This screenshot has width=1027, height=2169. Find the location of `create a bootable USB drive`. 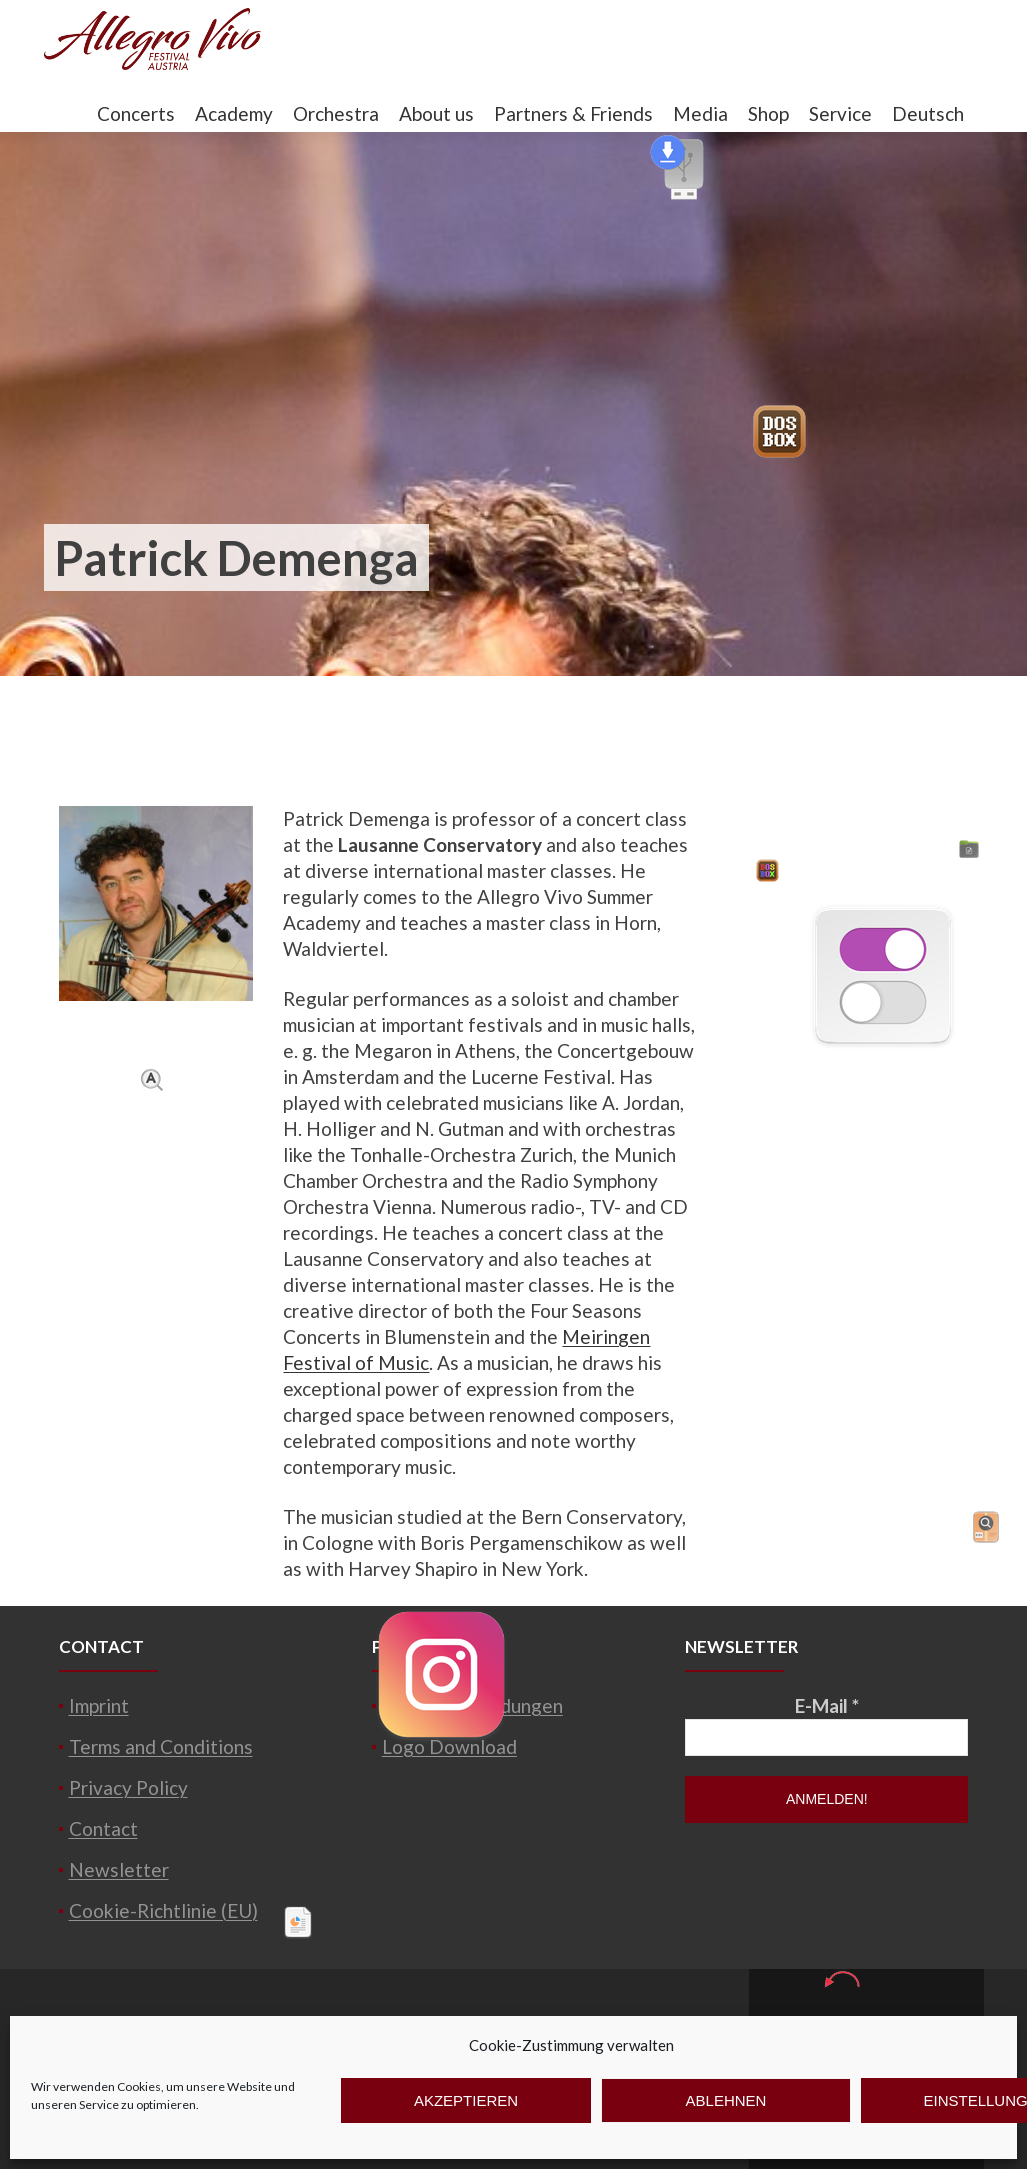

create a bootable USB drive is located at coordinates (684, 169).